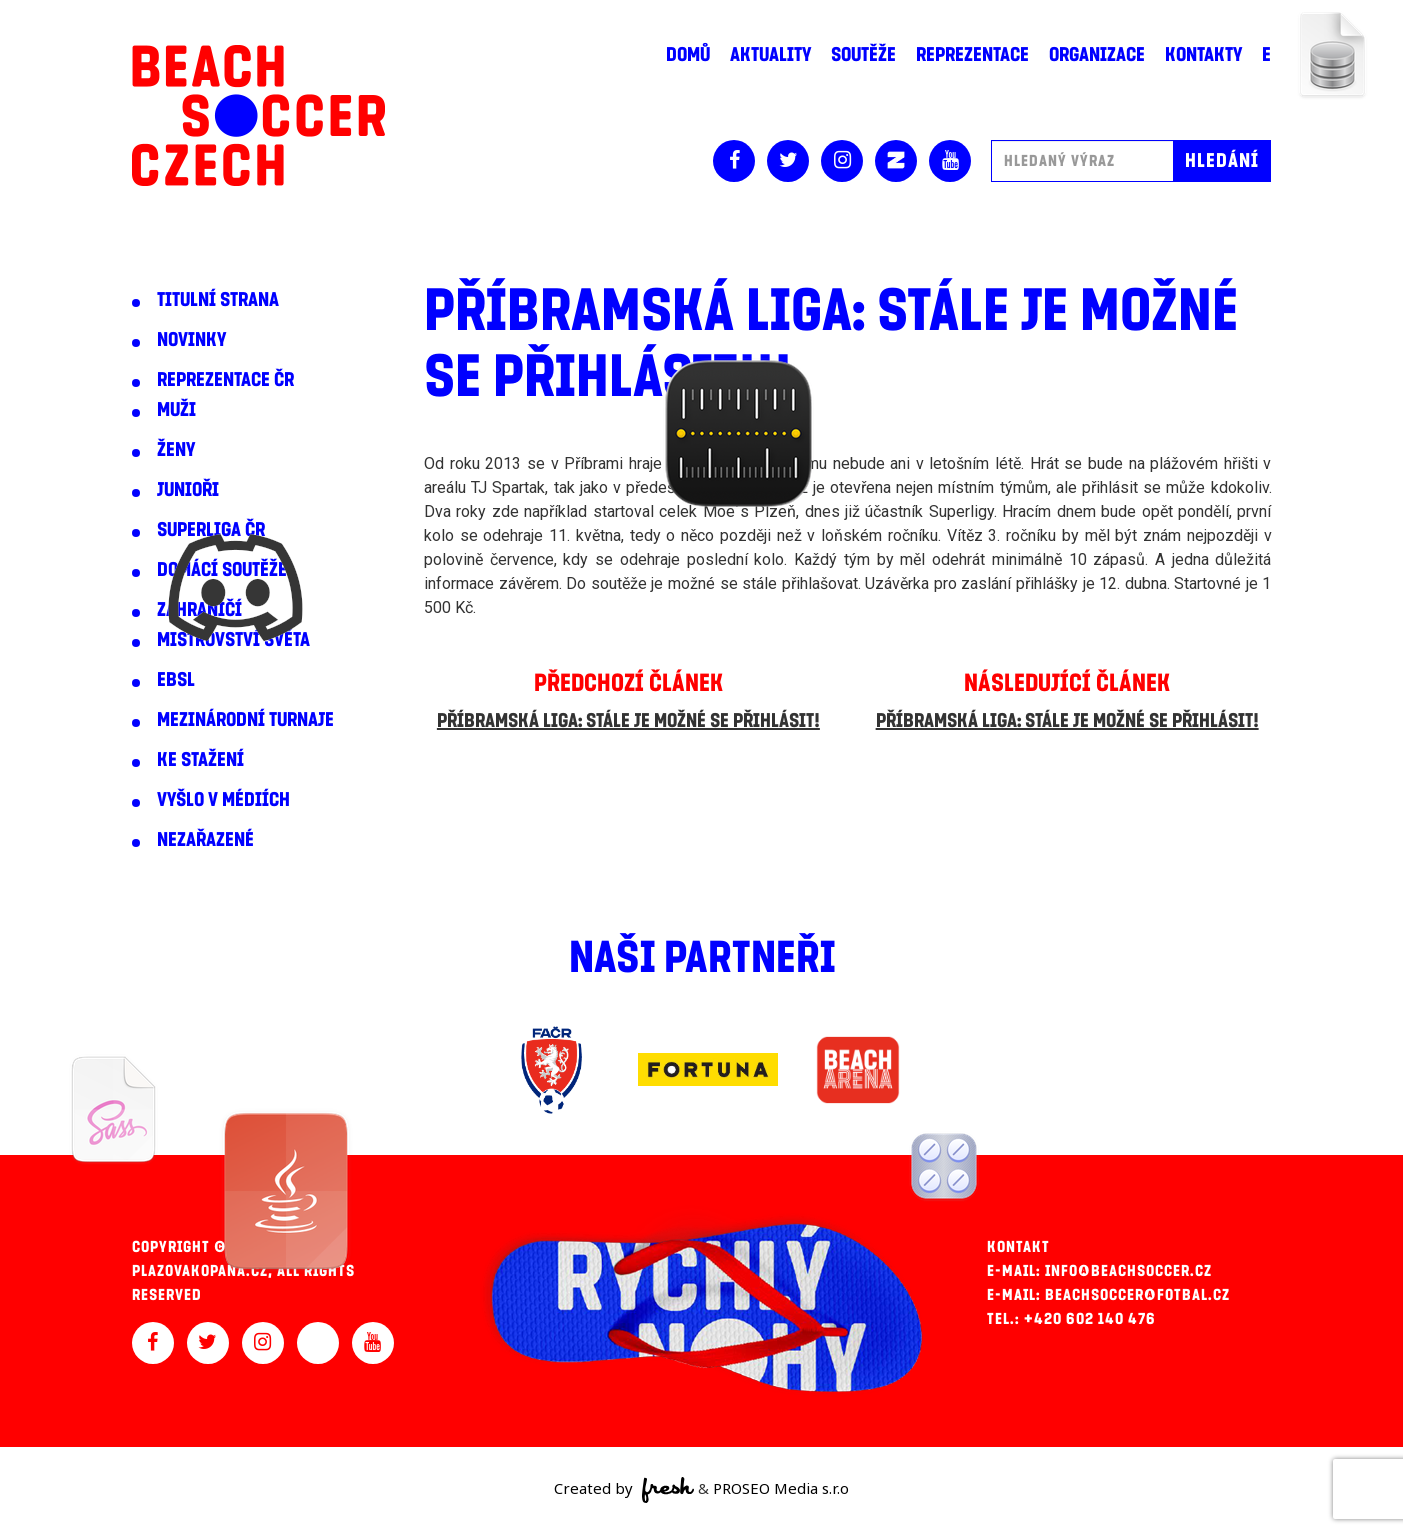 This screenshot has height=1533, width=1403. What do you see at coordinates (113, 1109) in the screenshot?
I see `scss stylesheet file` at bounding box center [113, 1109].